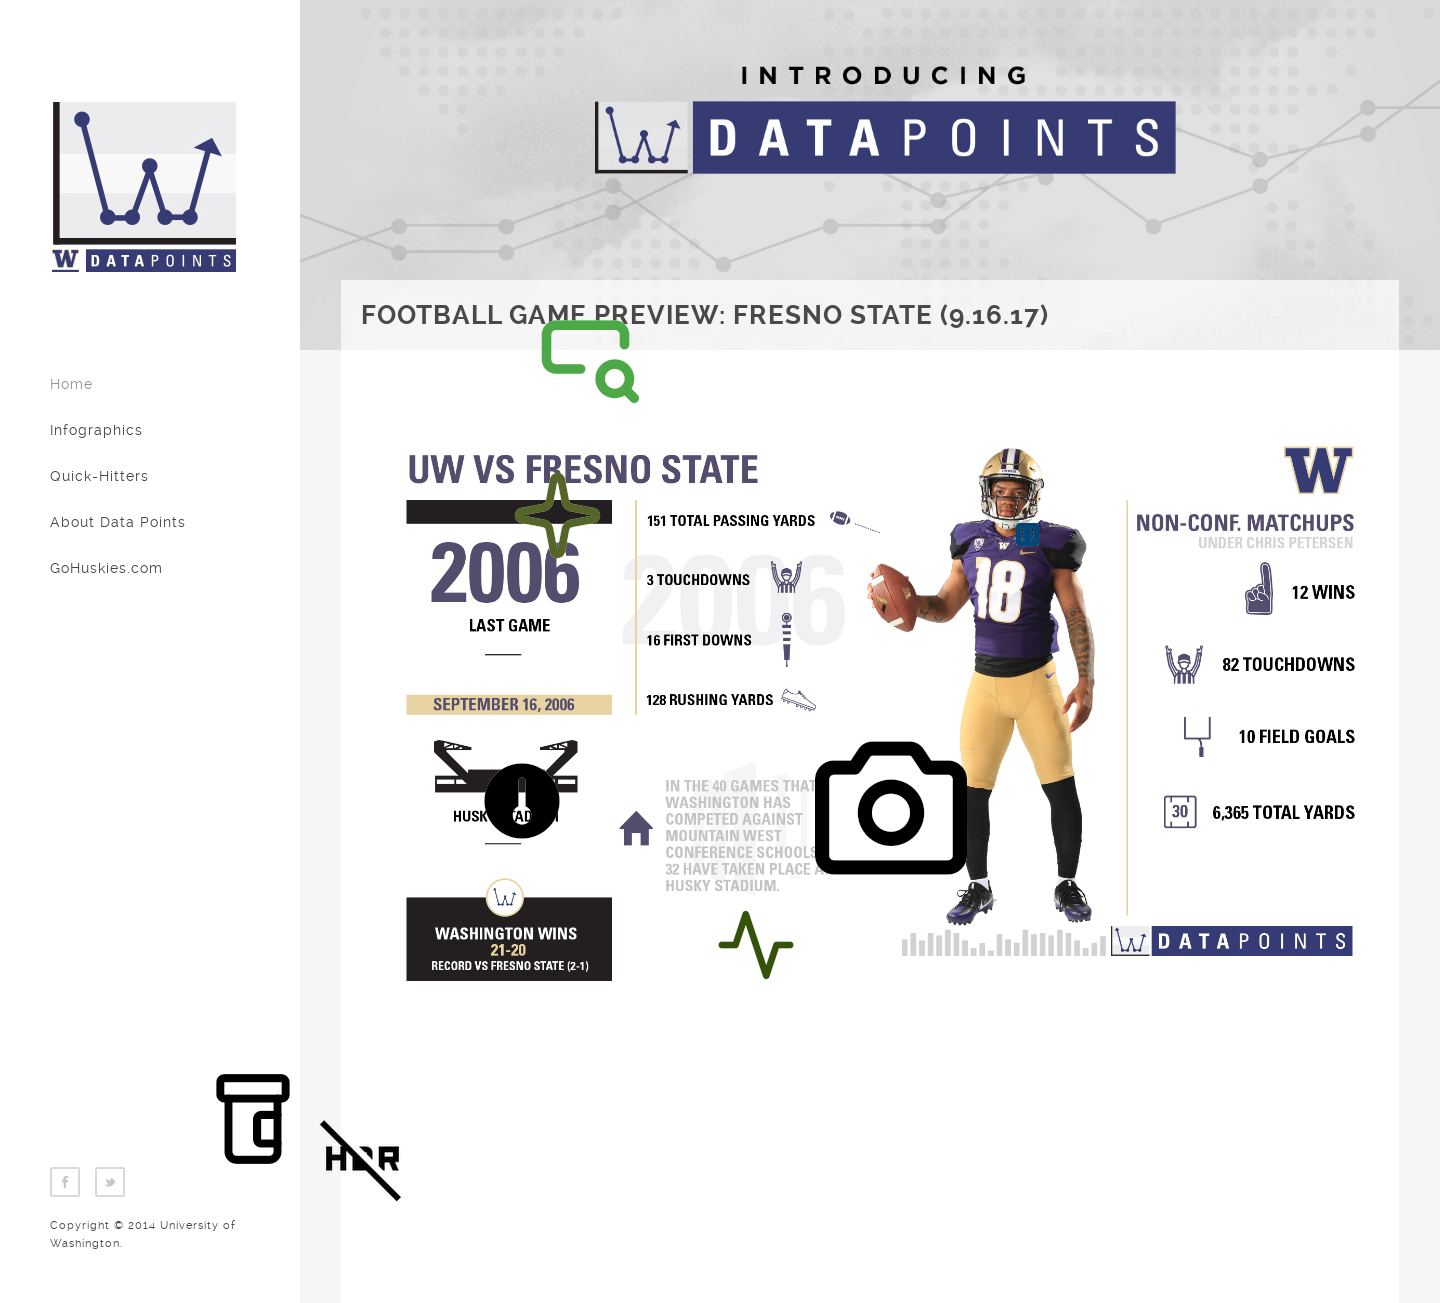  Describe the element at coordinates (362, 1158) in the screenshot. I see `disable HDR mode in camera settings` at that location.